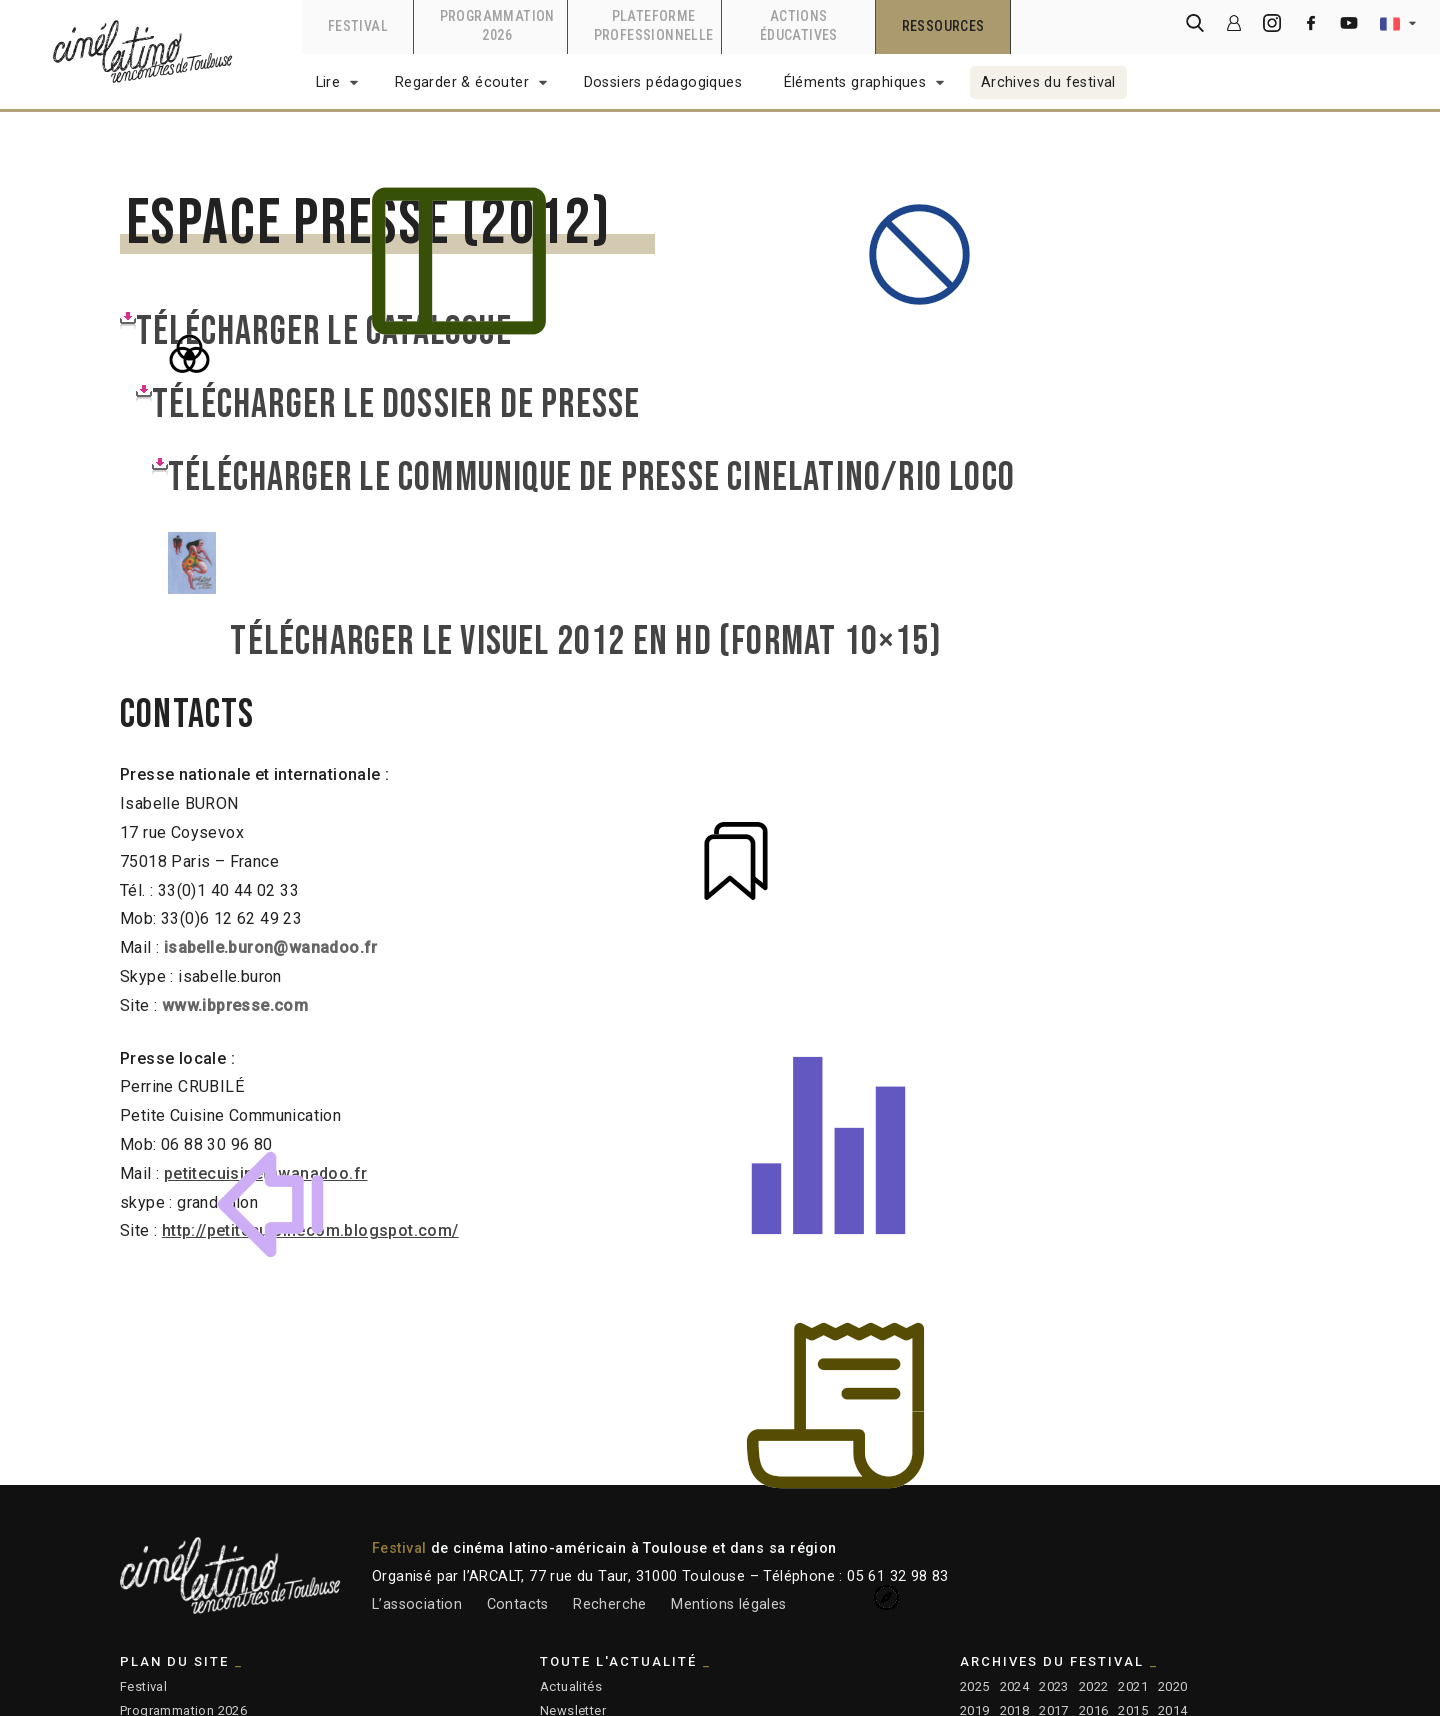  Describe the element at coordinates (459, 261) in the screenshot. I see `toggle the sidebar panel` at that location.